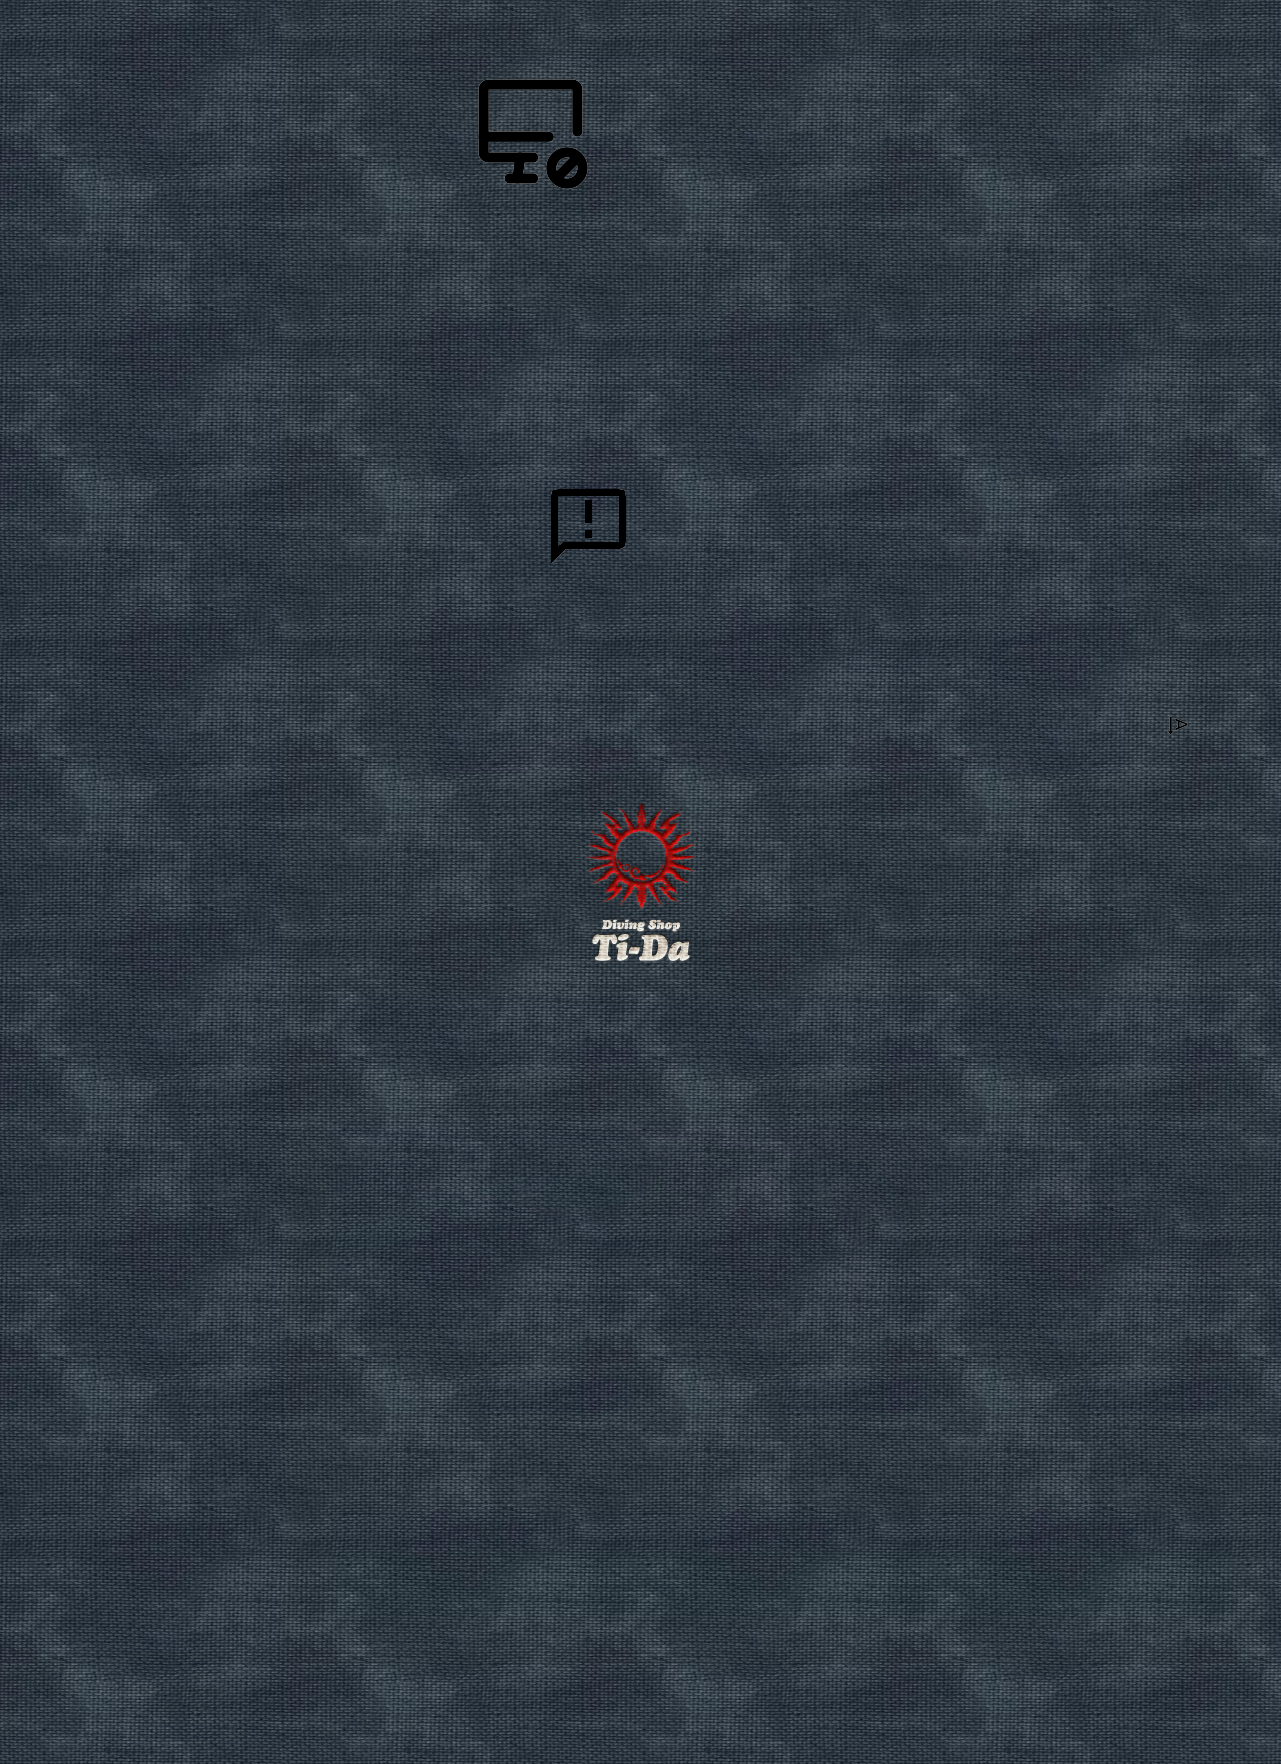 Image resolution: width=1281 pixels, height=1764 pixels. Describe the element at coordinates (1177, 725) in the screenshot. I see `rotate text downward` at that location.